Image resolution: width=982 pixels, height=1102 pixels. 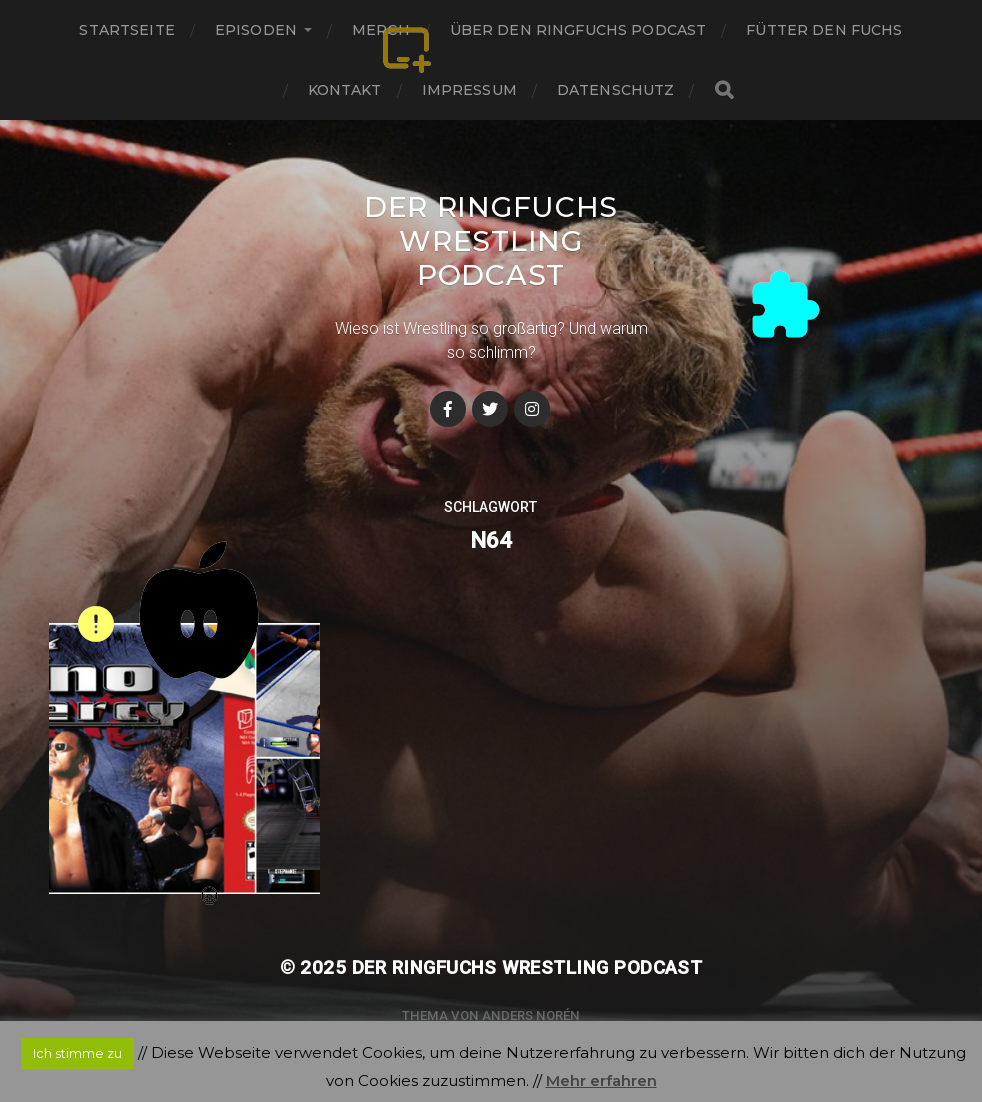 I want to click on access browser extensions or add-ons, so click(x=786, y=304).